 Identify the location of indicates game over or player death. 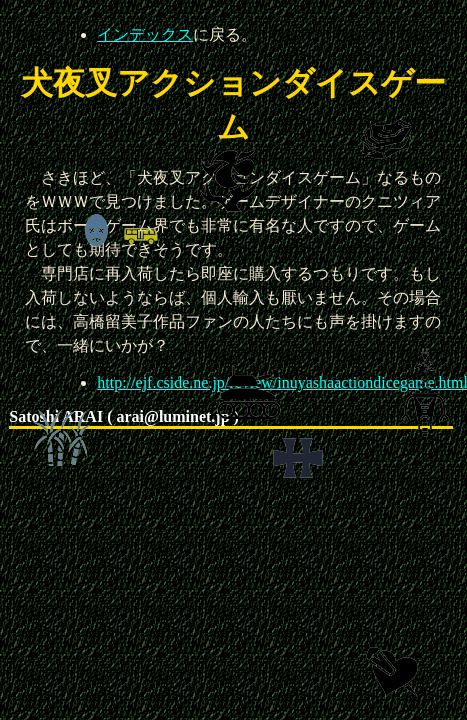
(96, 230).